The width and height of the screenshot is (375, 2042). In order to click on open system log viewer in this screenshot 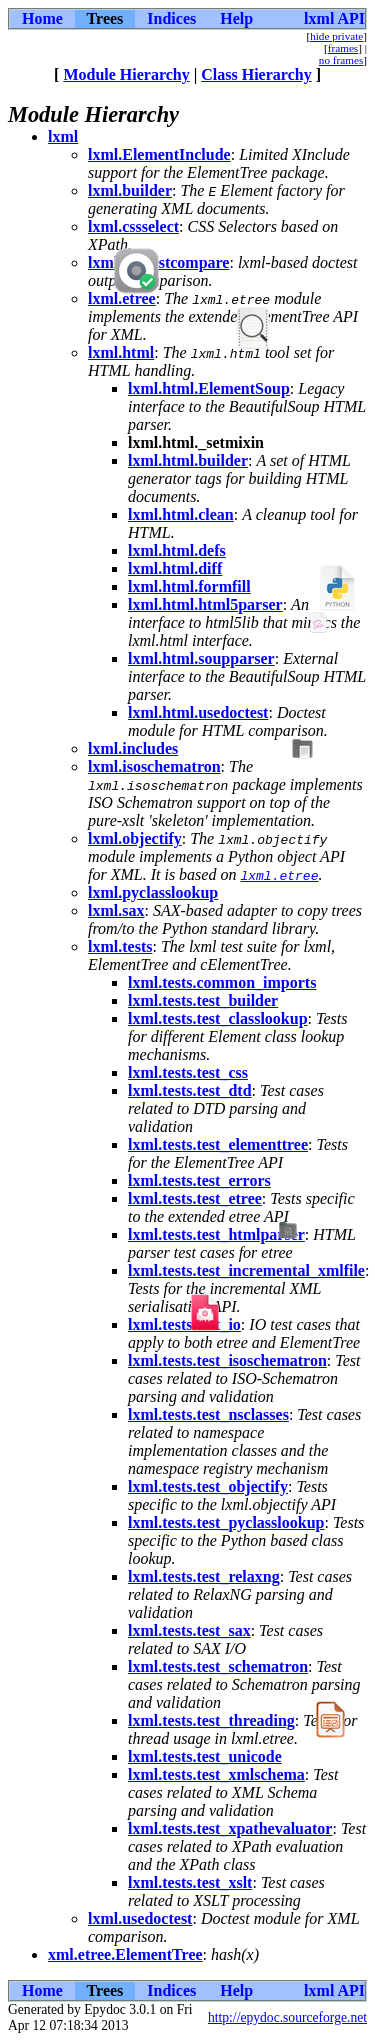, I will do `click(253, 328)`.